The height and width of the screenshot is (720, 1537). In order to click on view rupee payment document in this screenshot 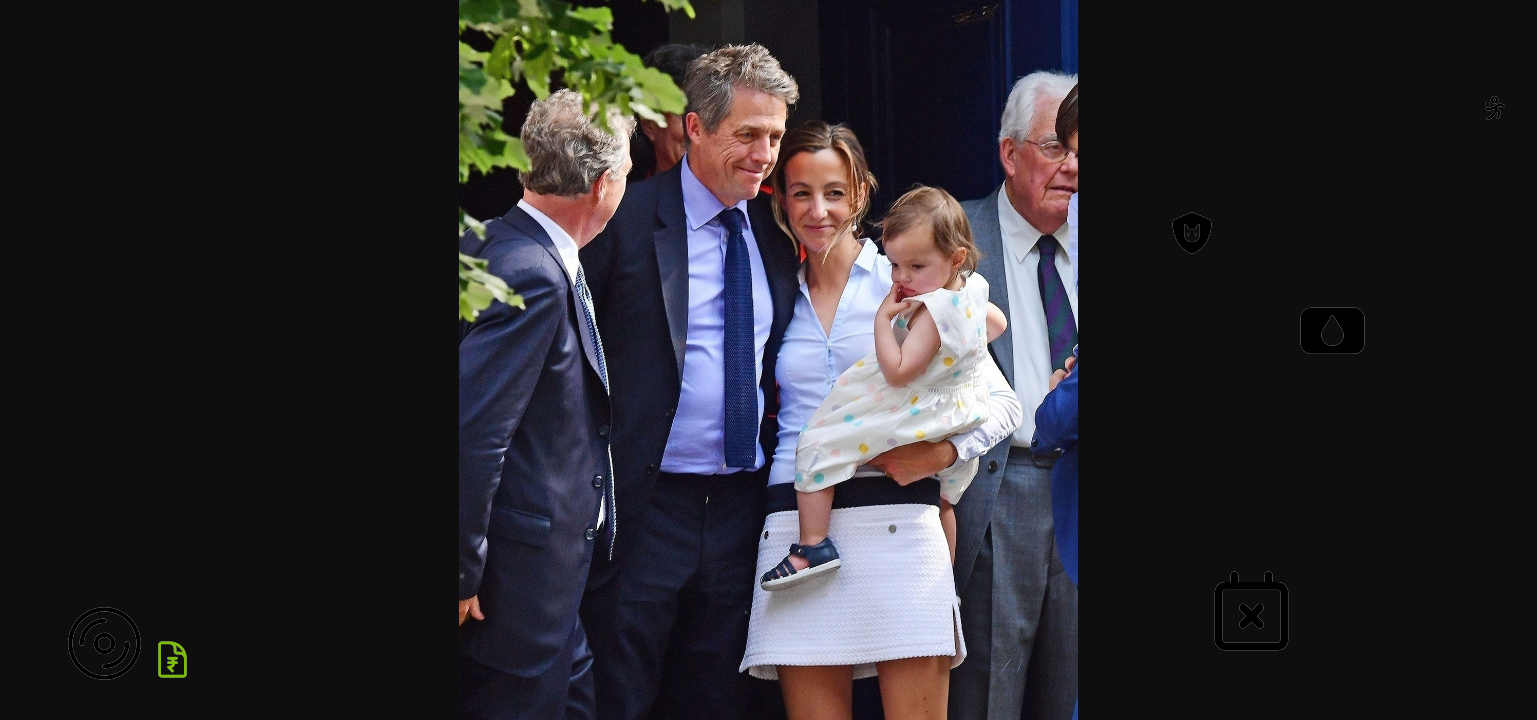, I will do `click(172, 659)`.